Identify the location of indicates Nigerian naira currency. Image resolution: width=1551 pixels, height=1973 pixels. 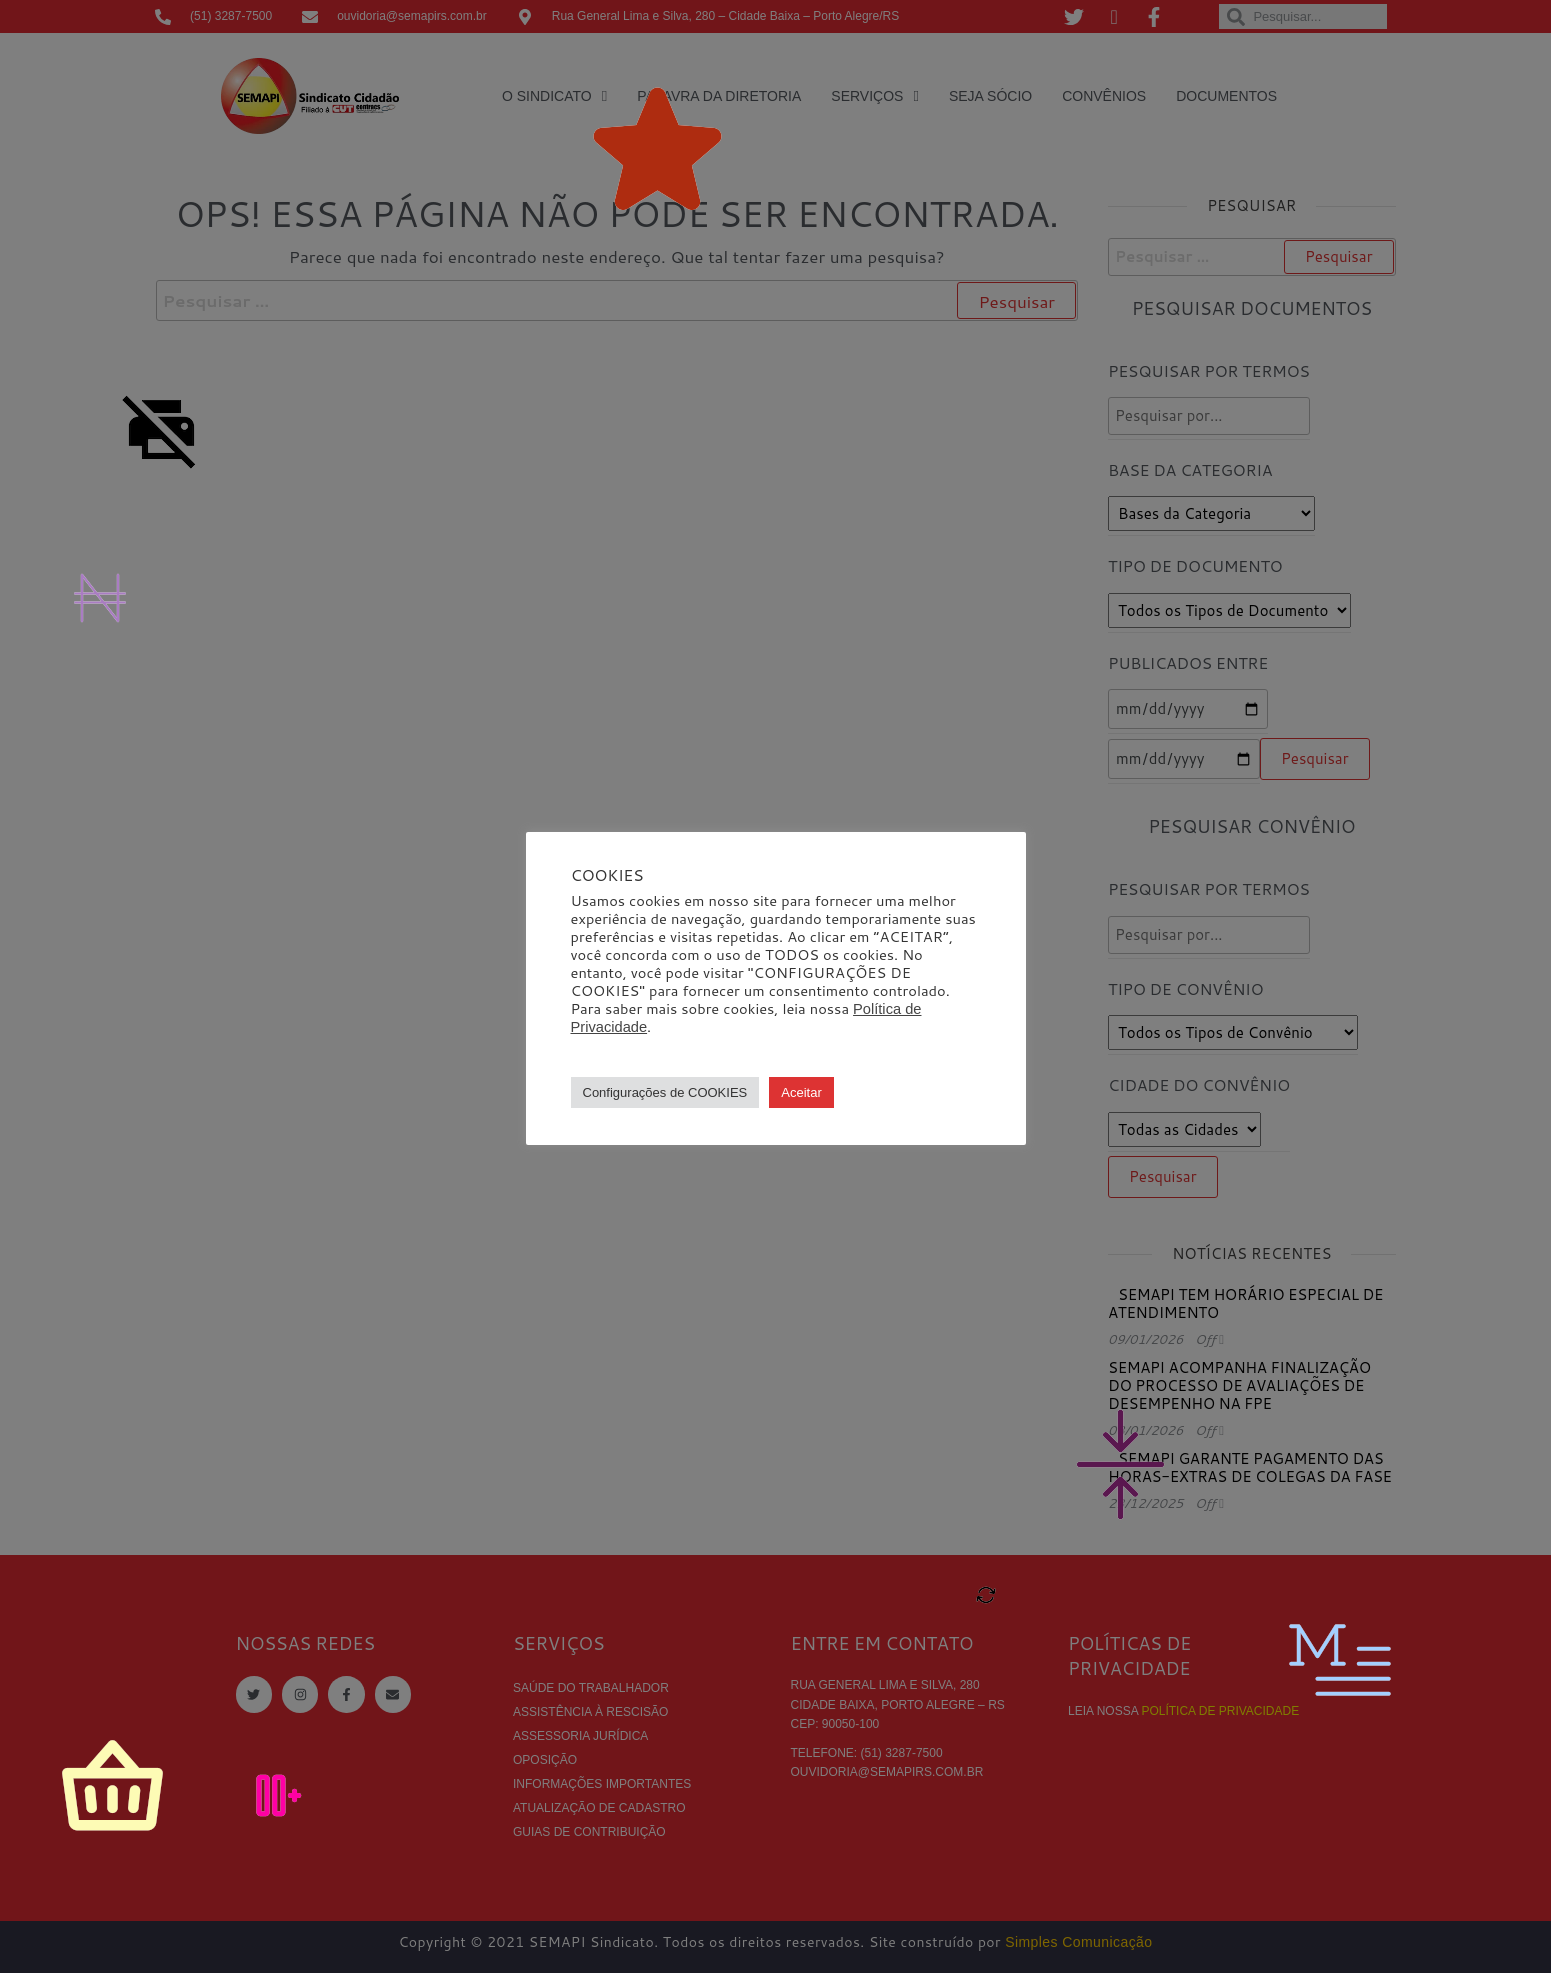
(100, 598).